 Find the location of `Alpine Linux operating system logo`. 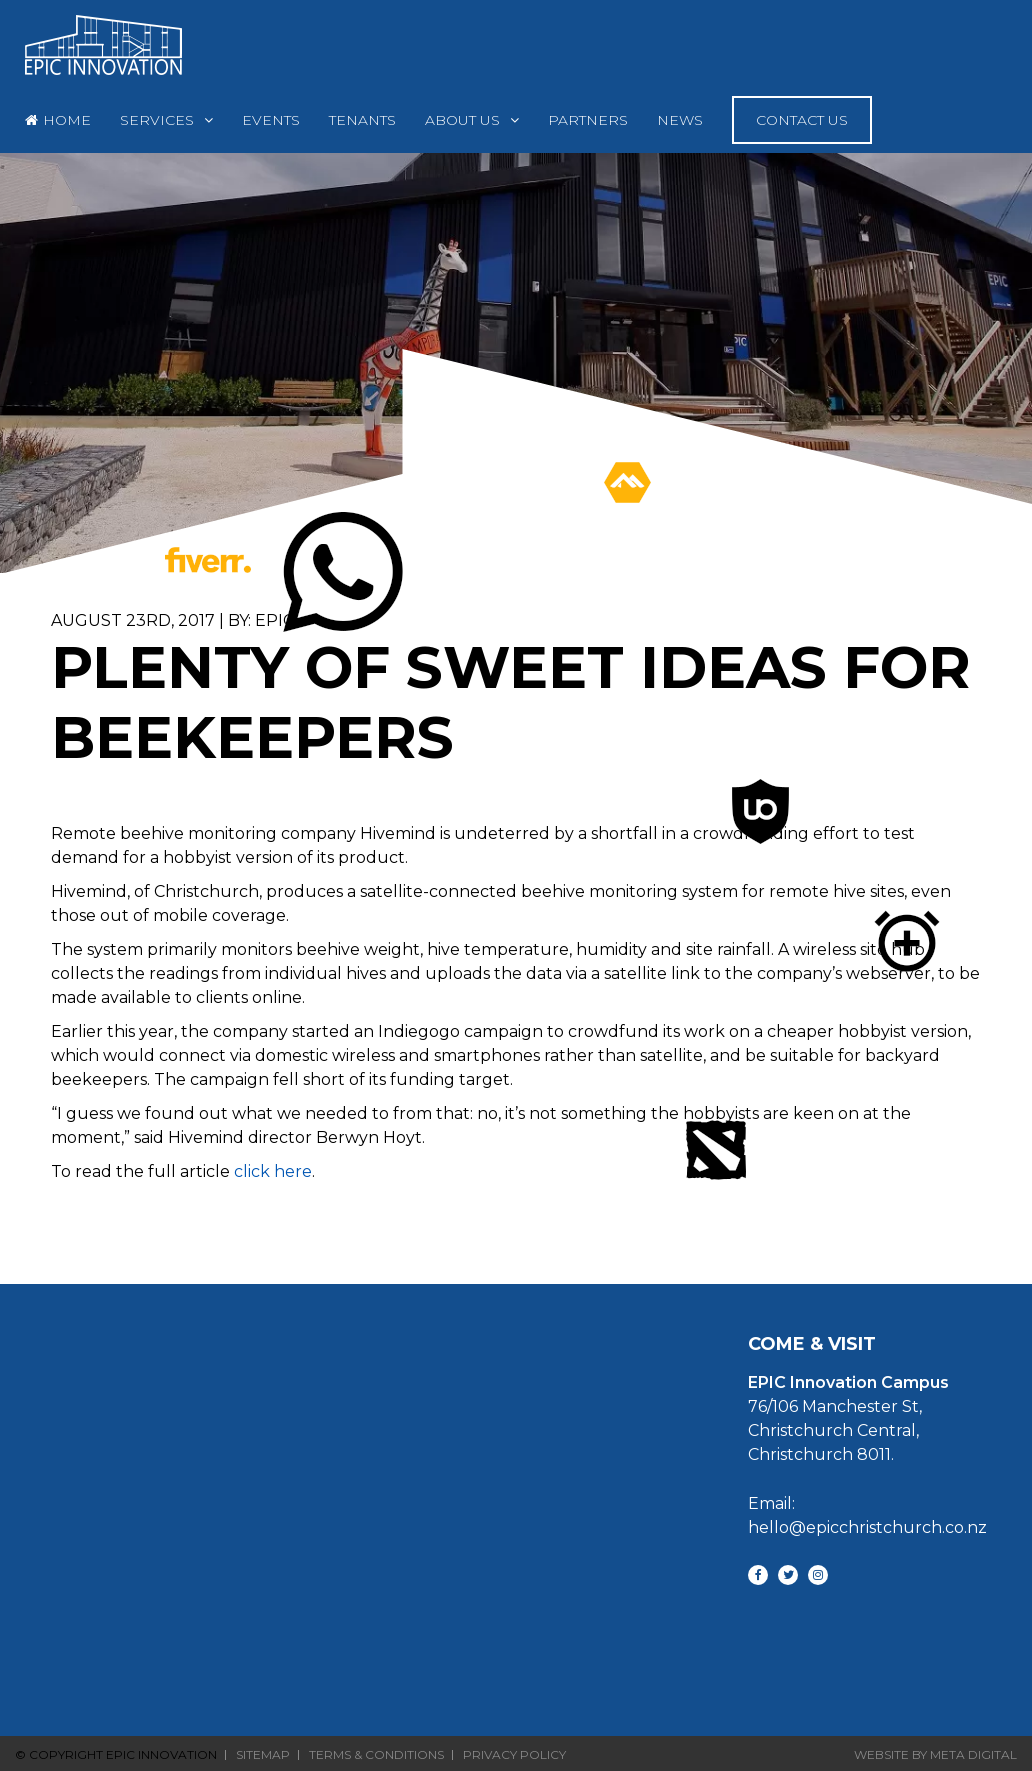

Alpine Linux operating system logo is located at coordinates (627, 482).